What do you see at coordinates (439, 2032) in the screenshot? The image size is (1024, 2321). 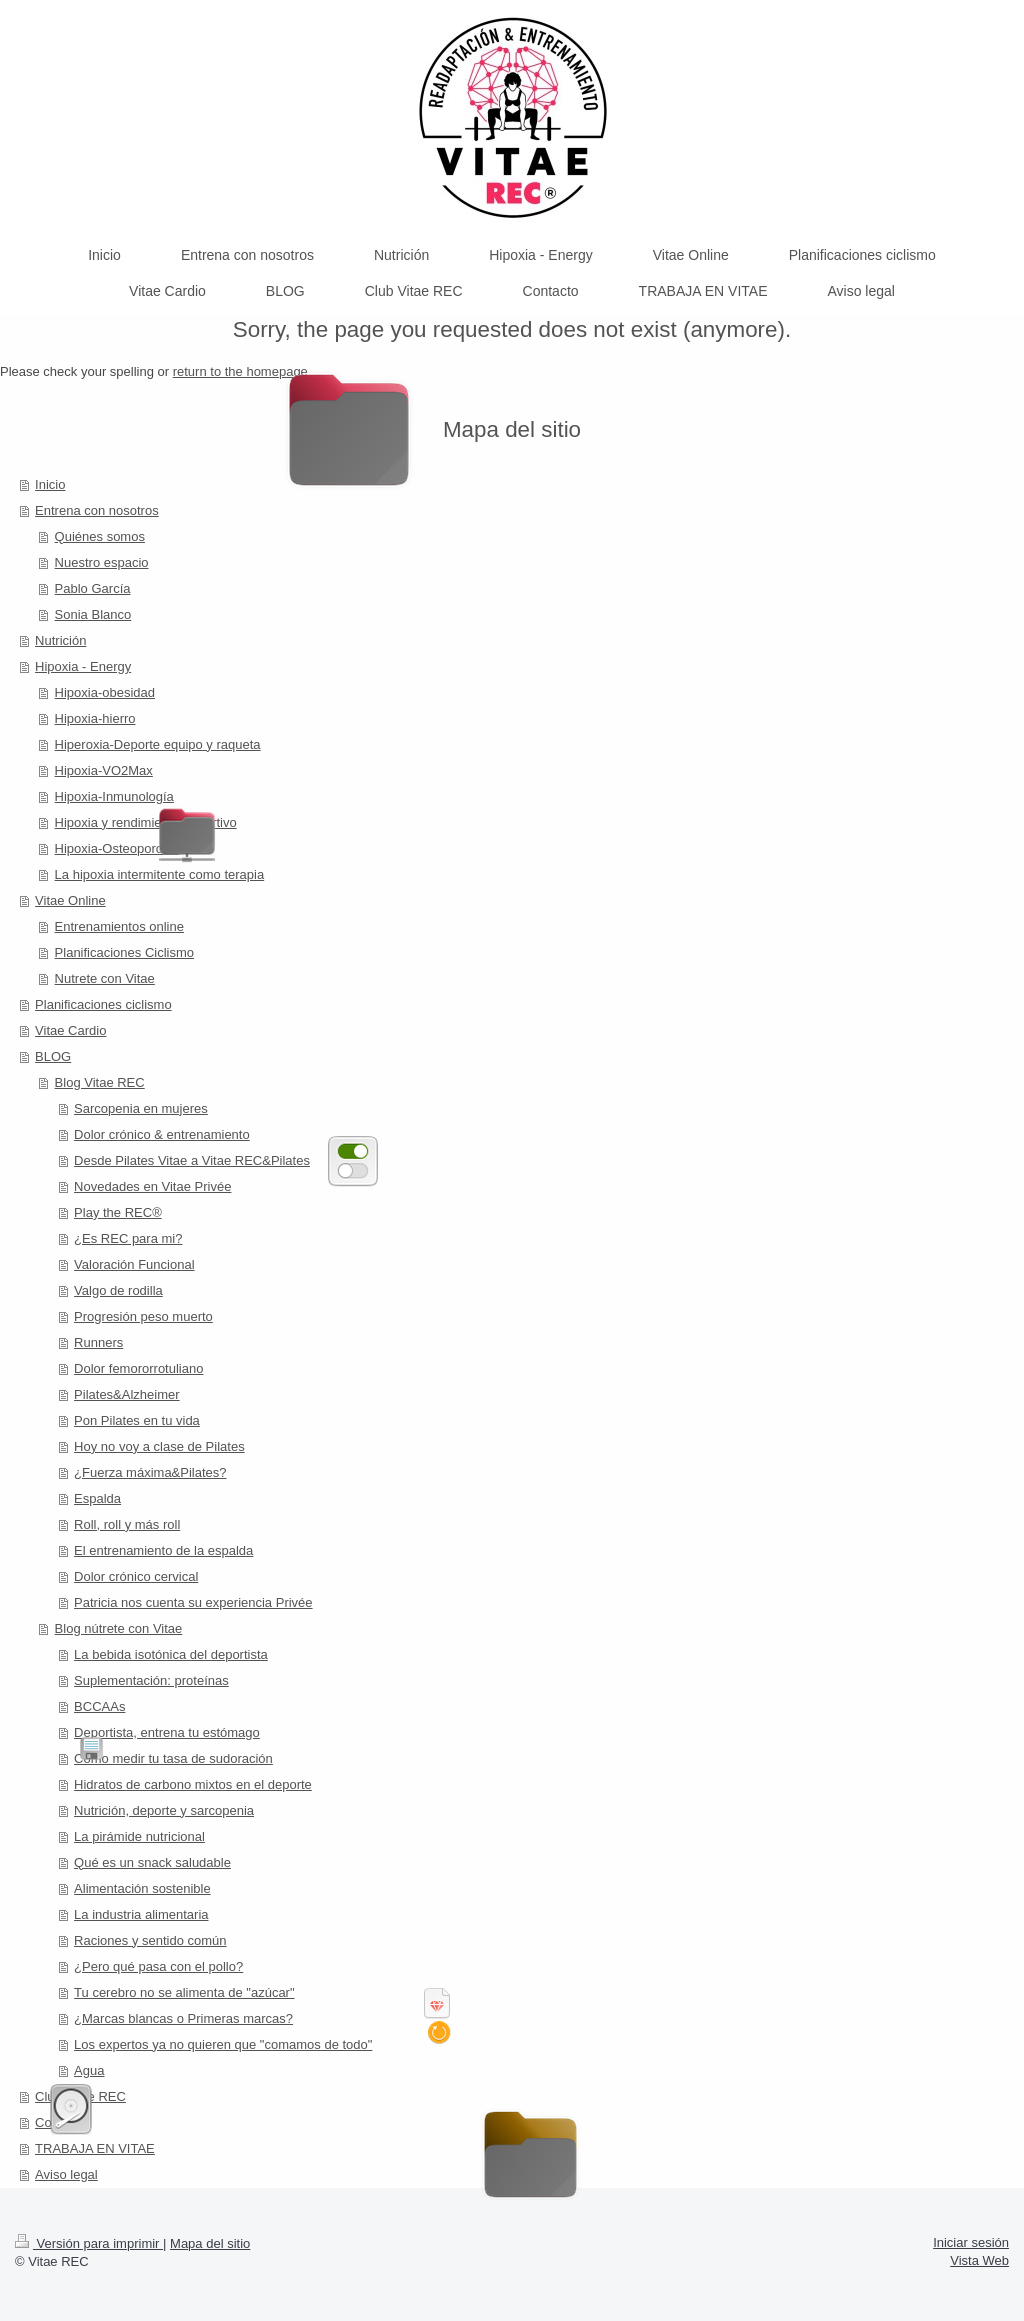 I see `restart the system` at bounding box center [439, 2032].